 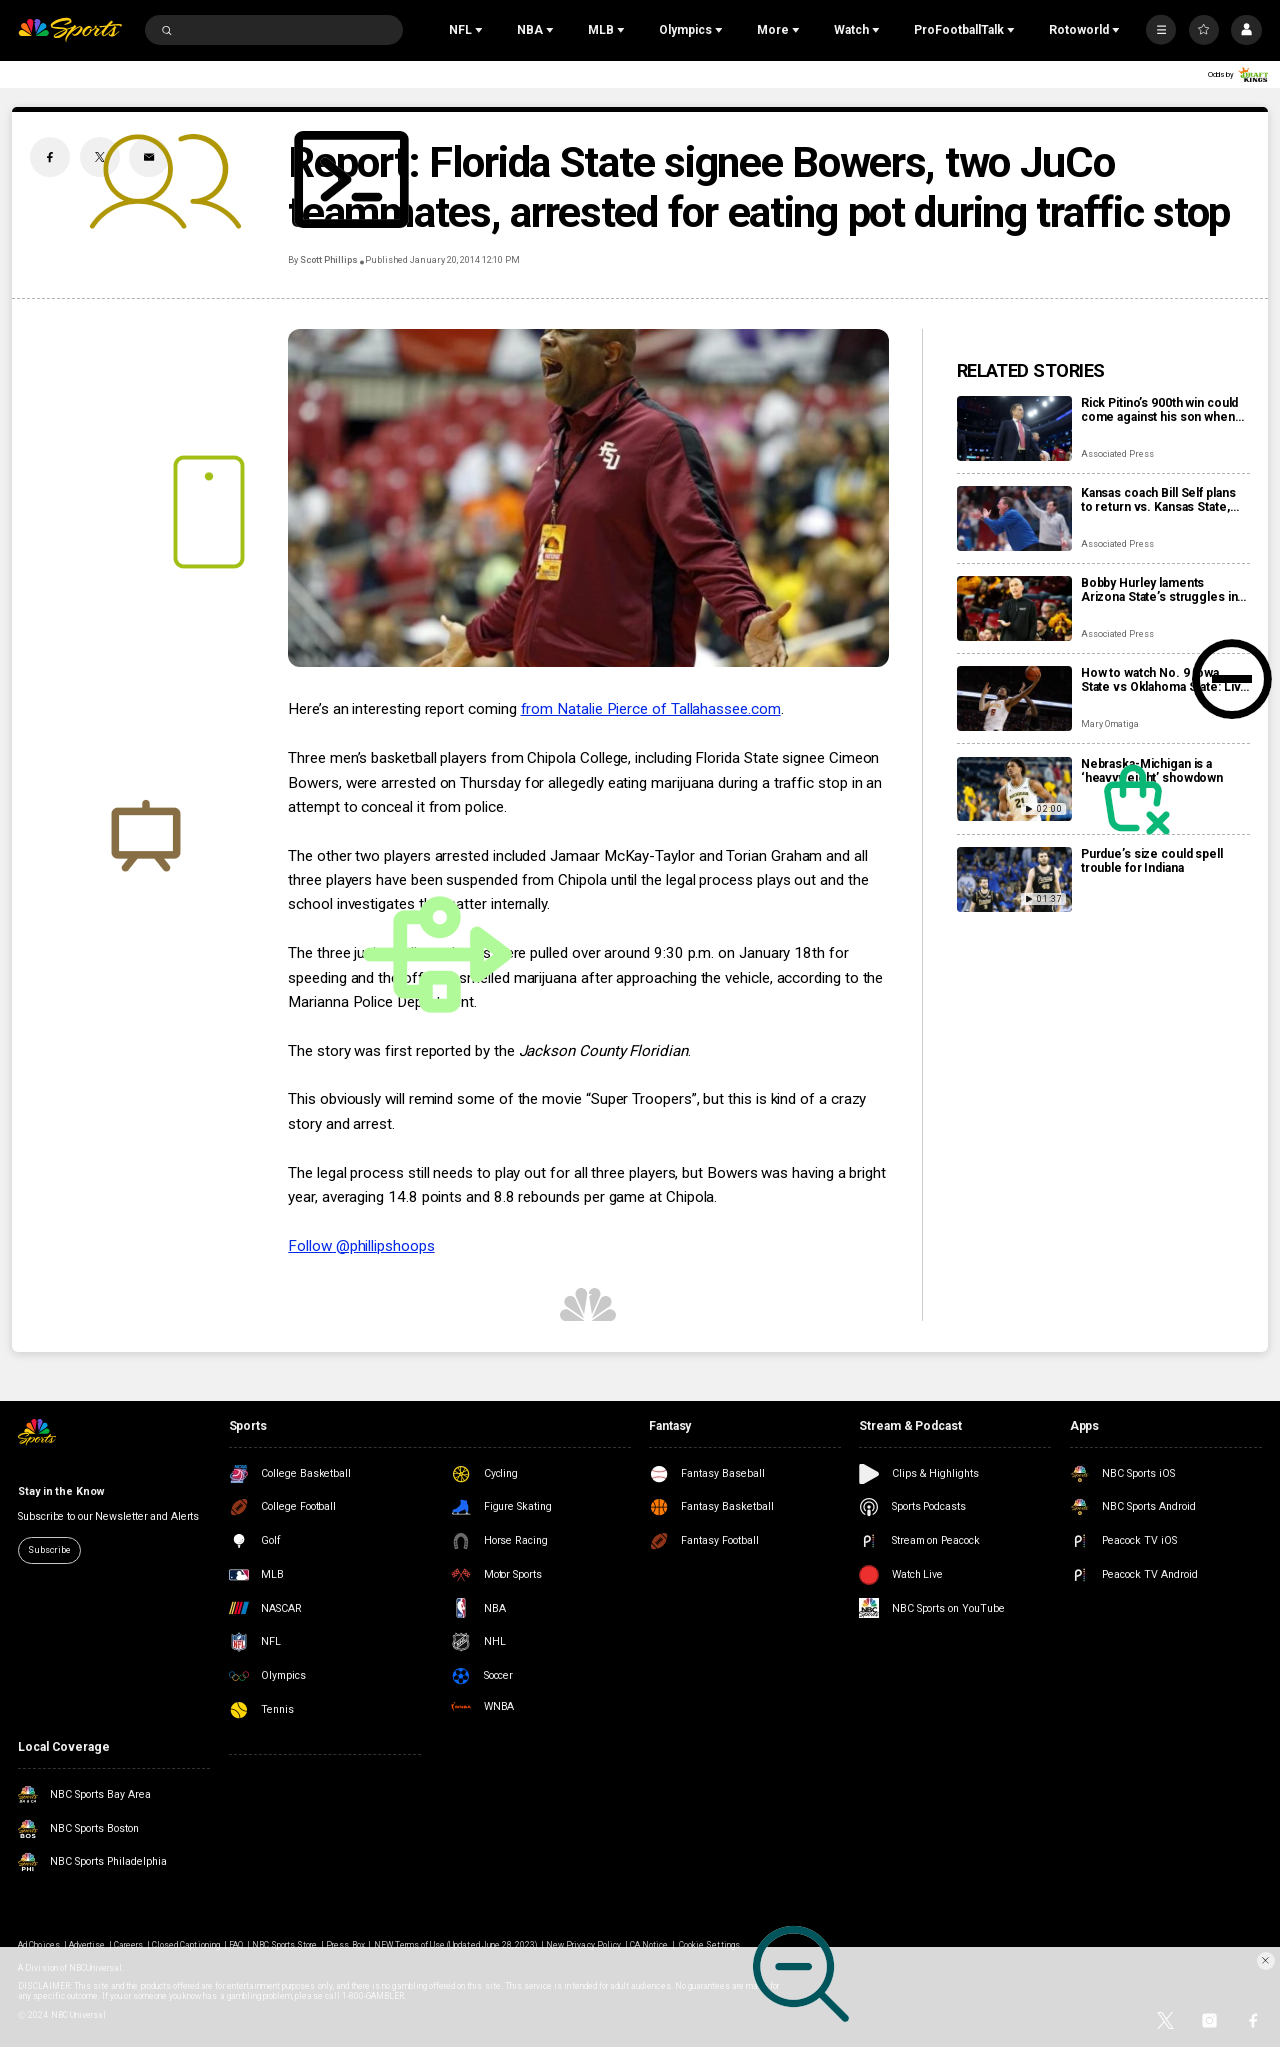 I want to click on remove an item from a list, so click(x=1232, y=679).